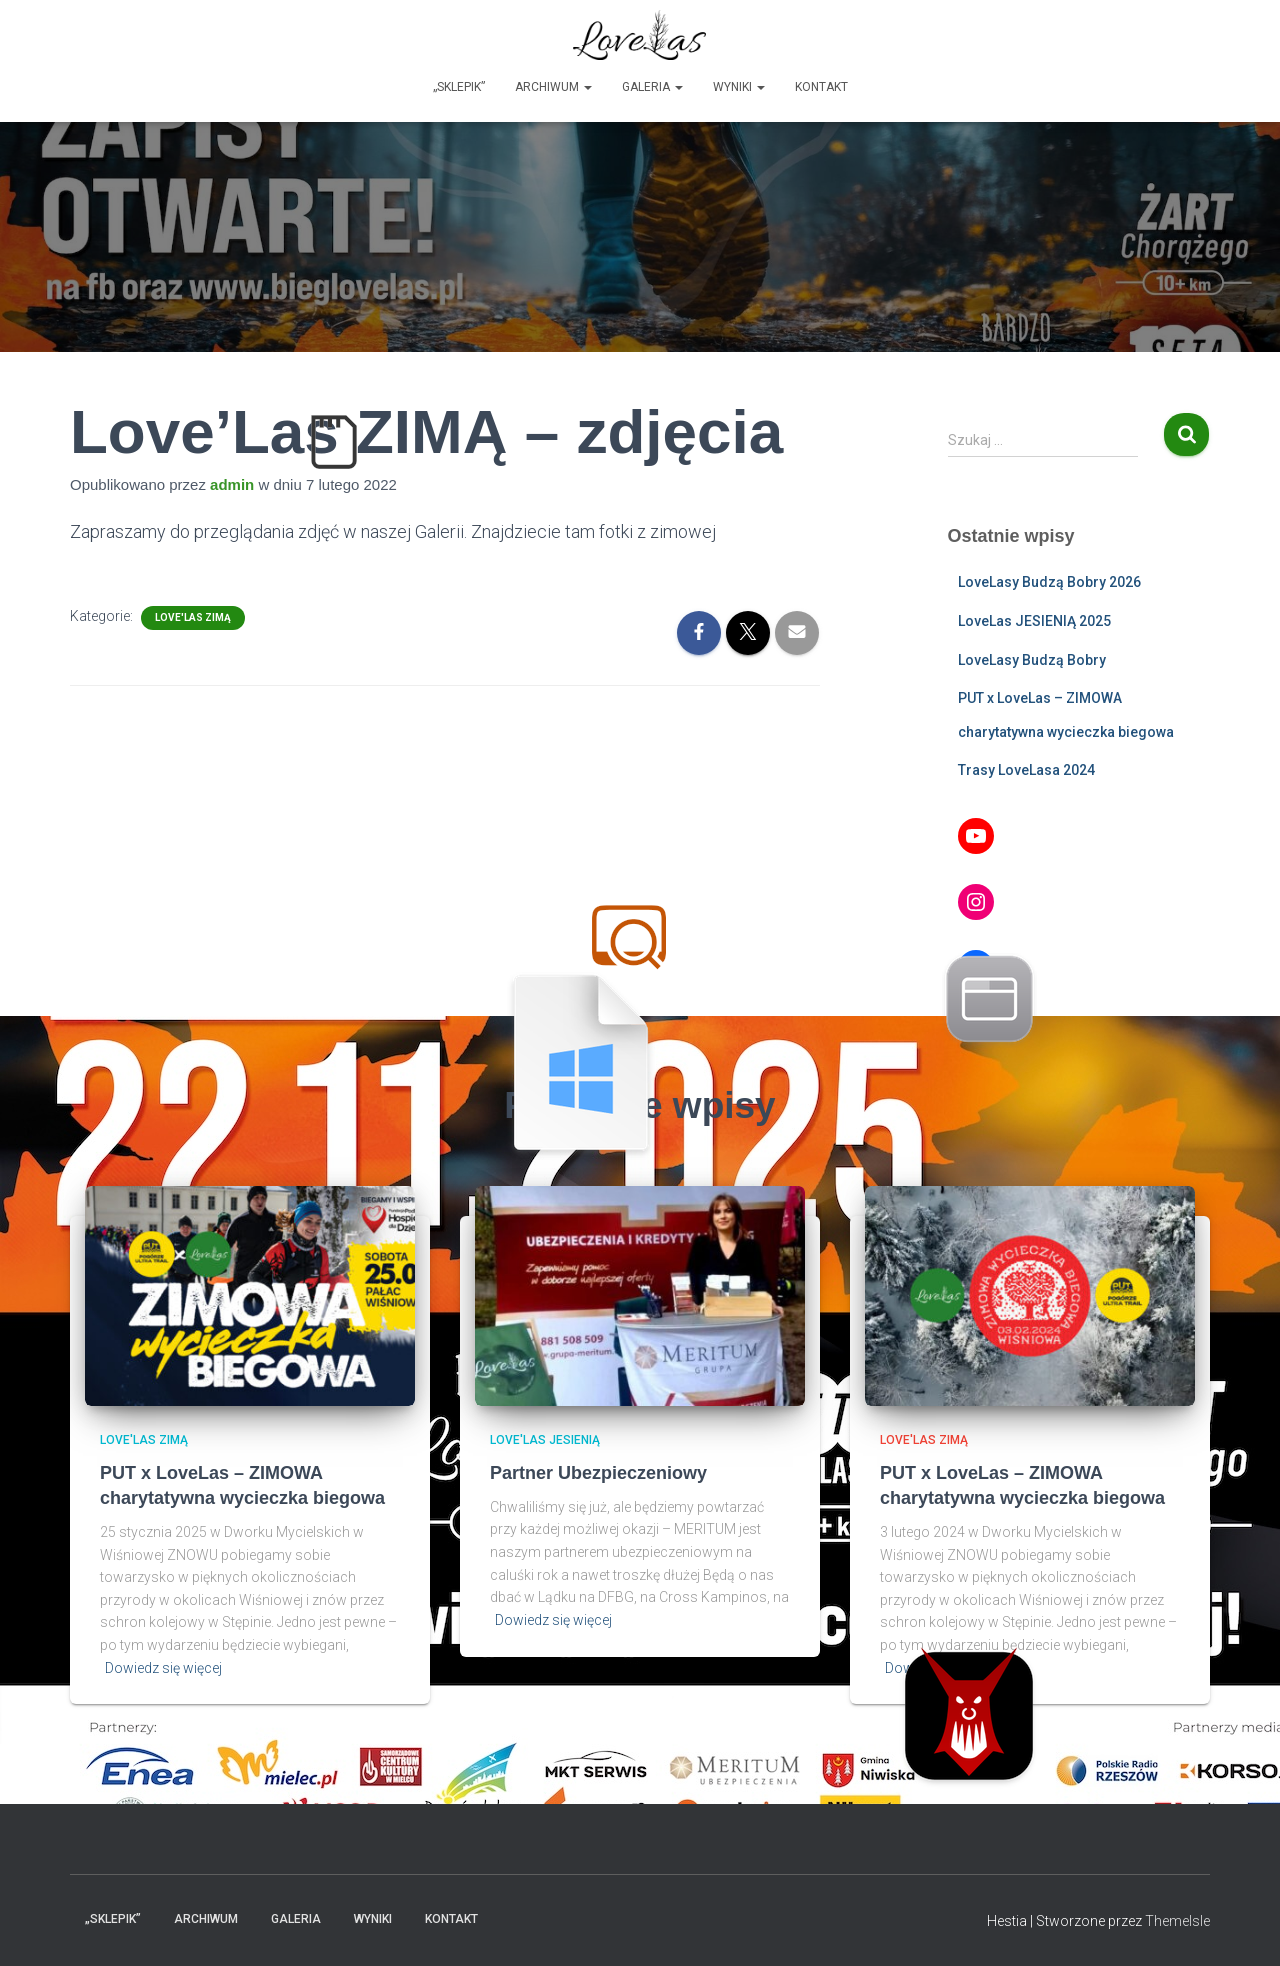  I want to click on open image viewer application, so click(629, 933).